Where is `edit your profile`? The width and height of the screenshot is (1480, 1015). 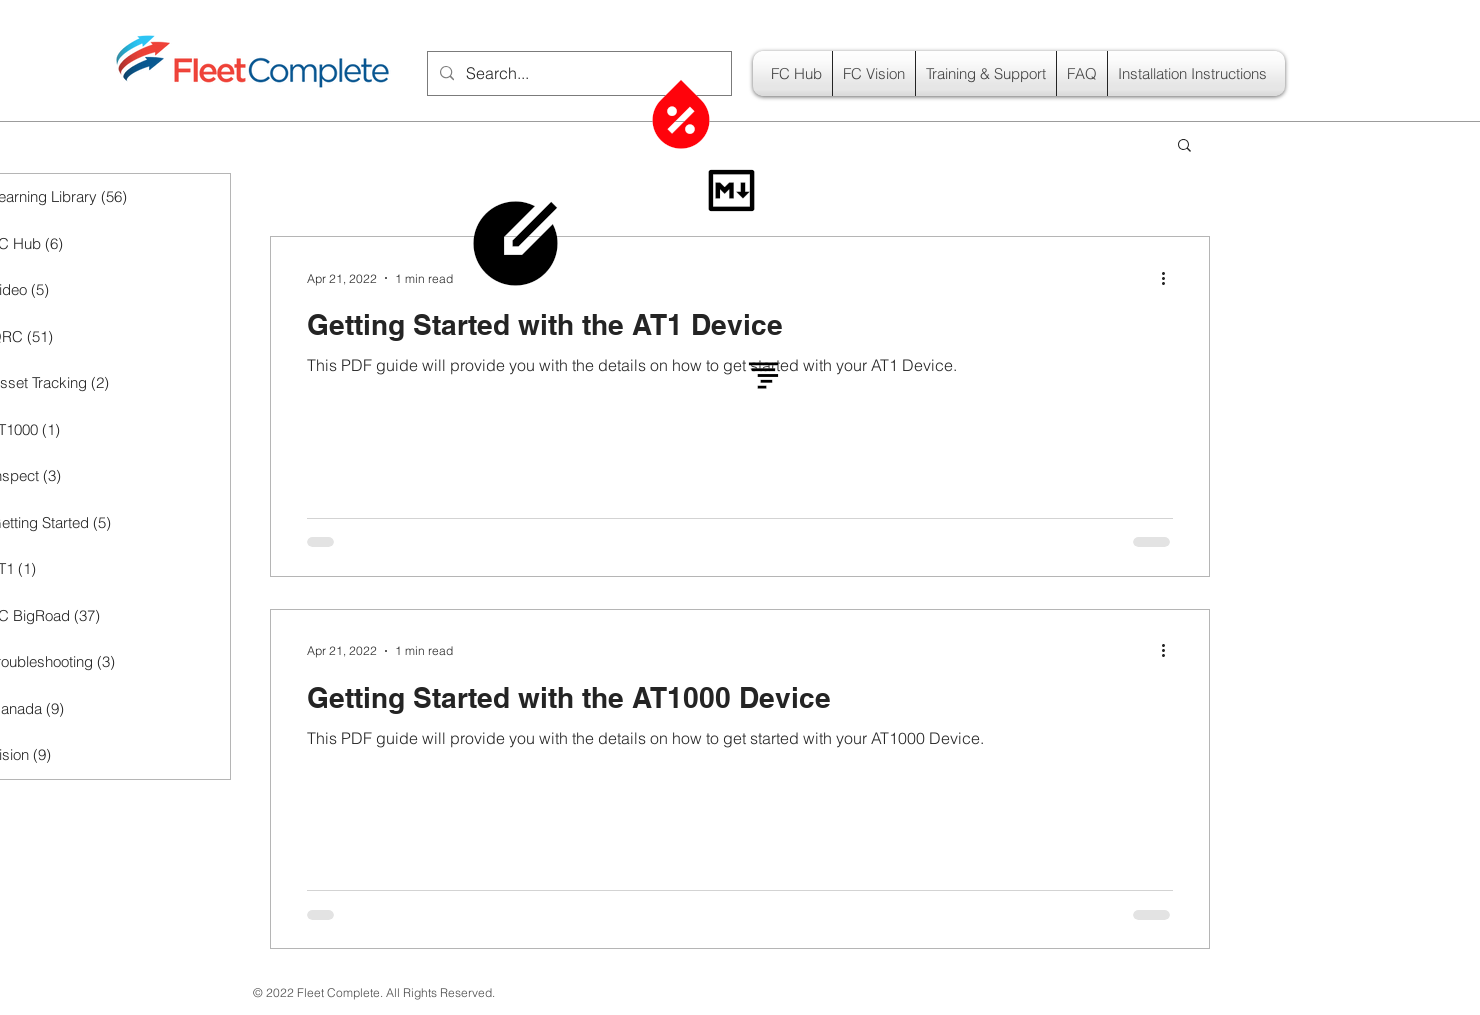
edit your profile is located at coordinates (515, 243).